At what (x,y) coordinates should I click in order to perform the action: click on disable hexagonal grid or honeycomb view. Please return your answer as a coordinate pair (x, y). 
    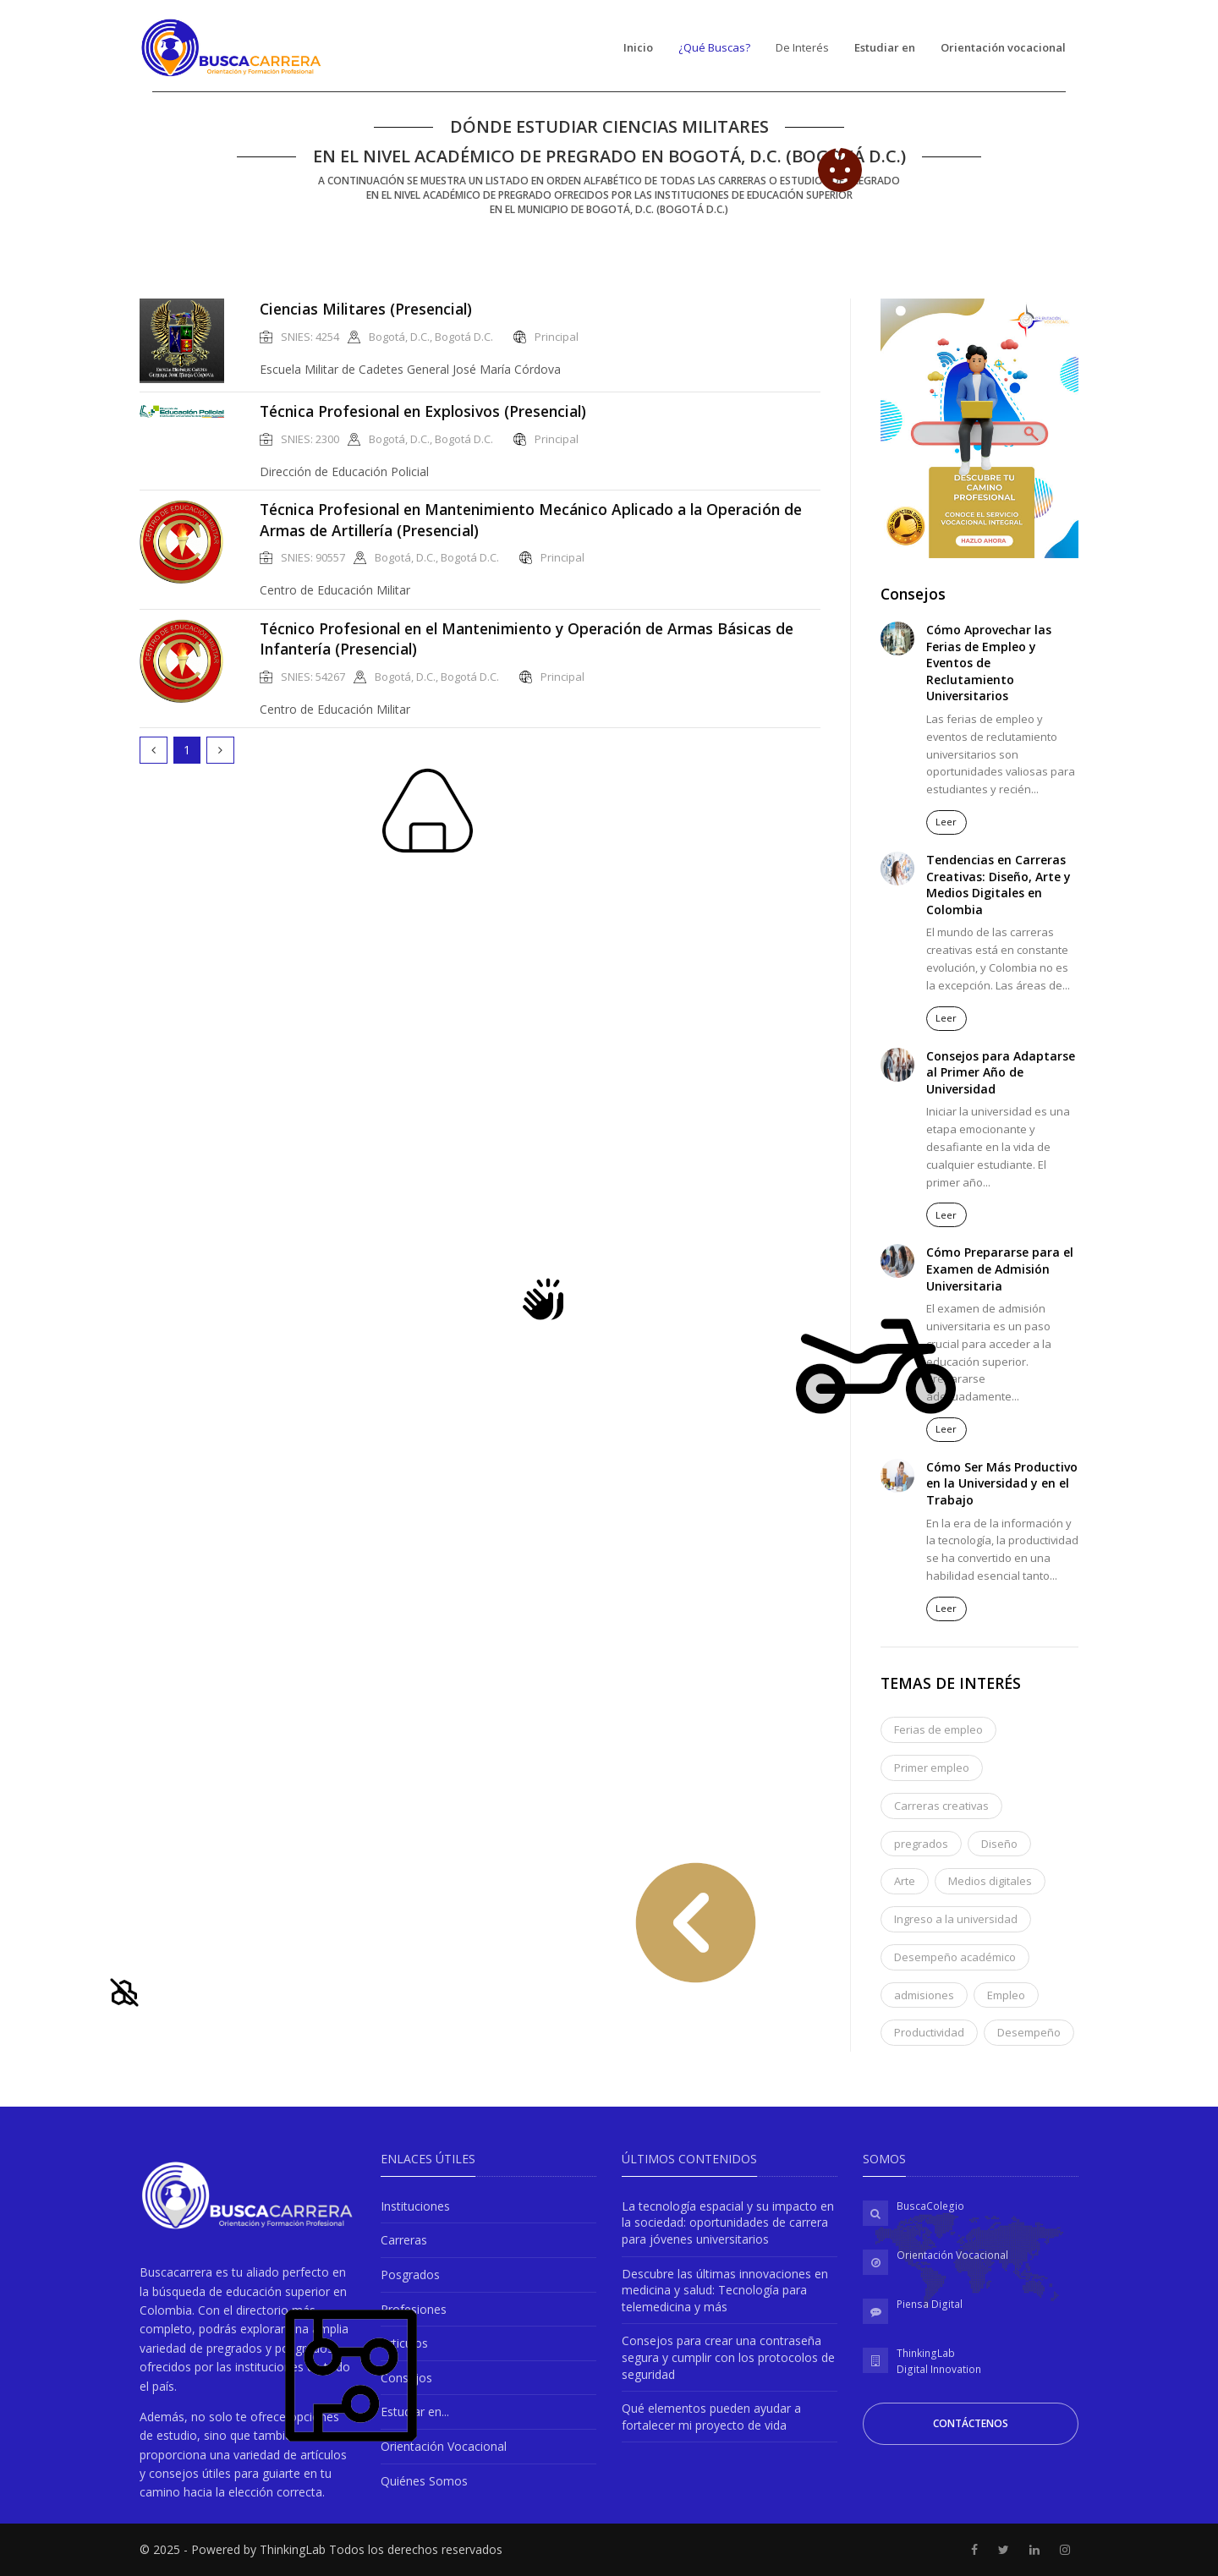
    Looking at the image, I should click on (124, 1992).